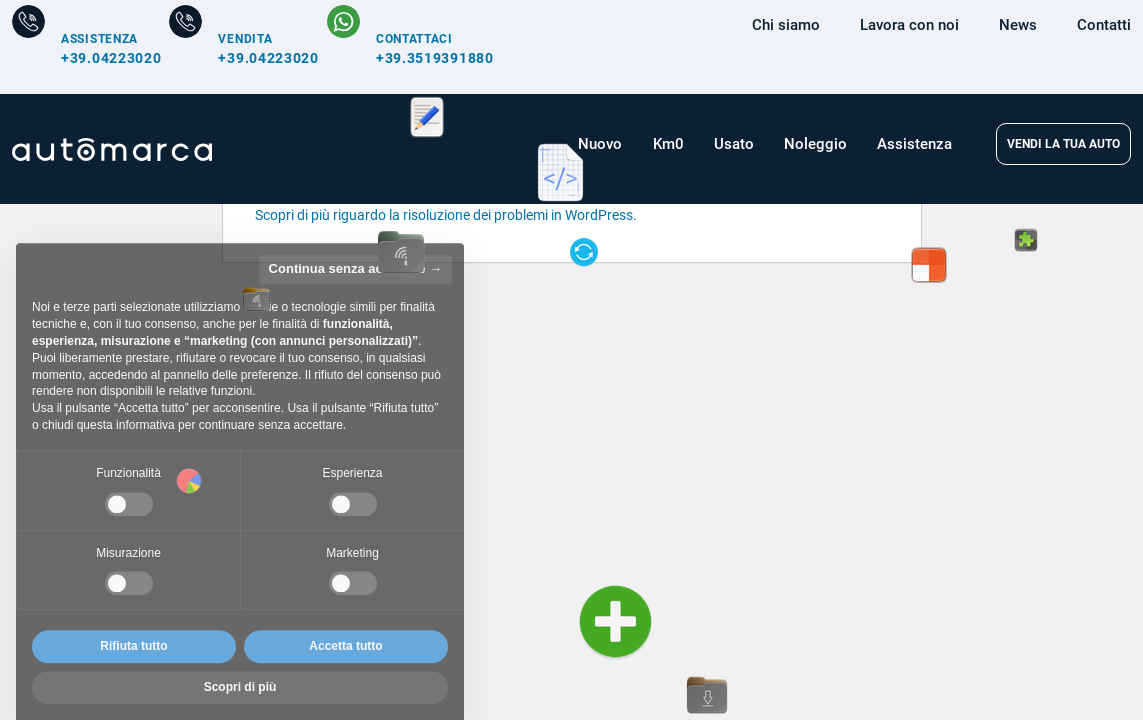  What do you see at coordinates (560, 172) in the screenshot?
I see `an html template file` at bounding box center [560, 172].